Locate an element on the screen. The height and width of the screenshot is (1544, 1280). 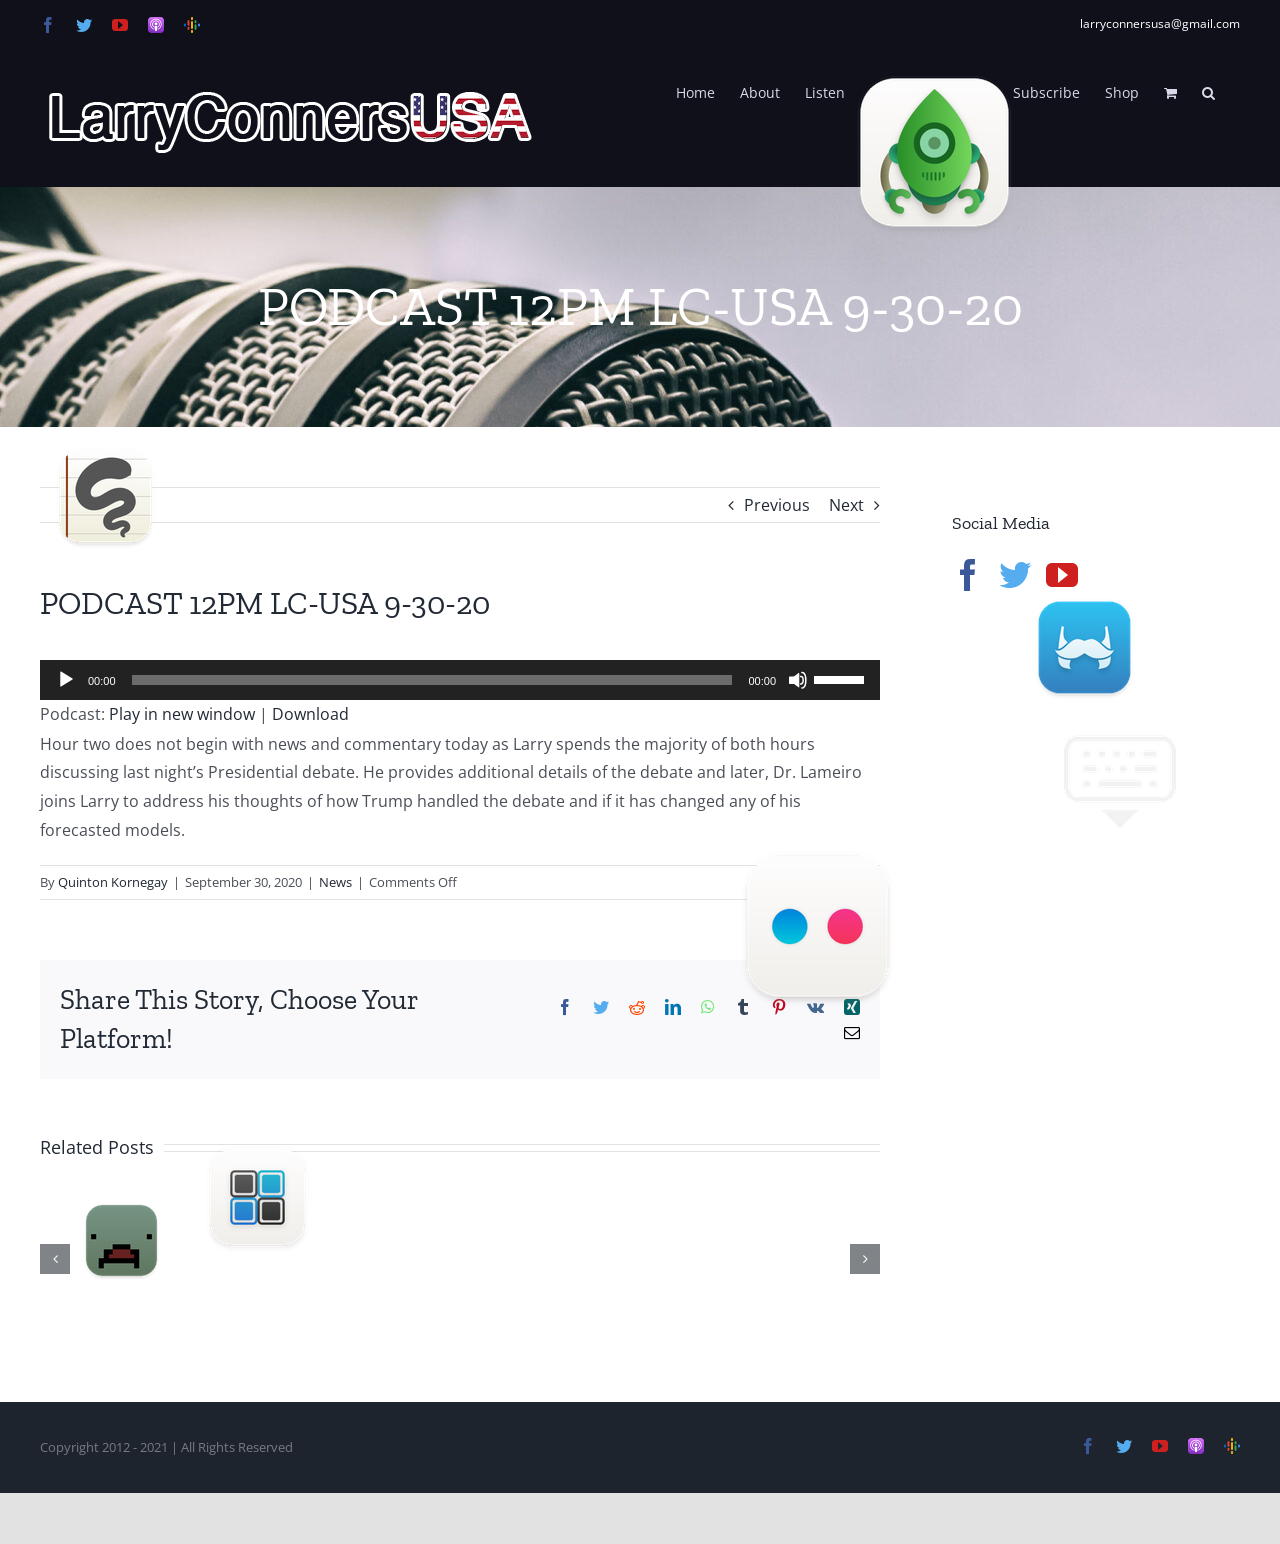
open rnote handwriting and note-taking app is located at coordinates (105, 496).